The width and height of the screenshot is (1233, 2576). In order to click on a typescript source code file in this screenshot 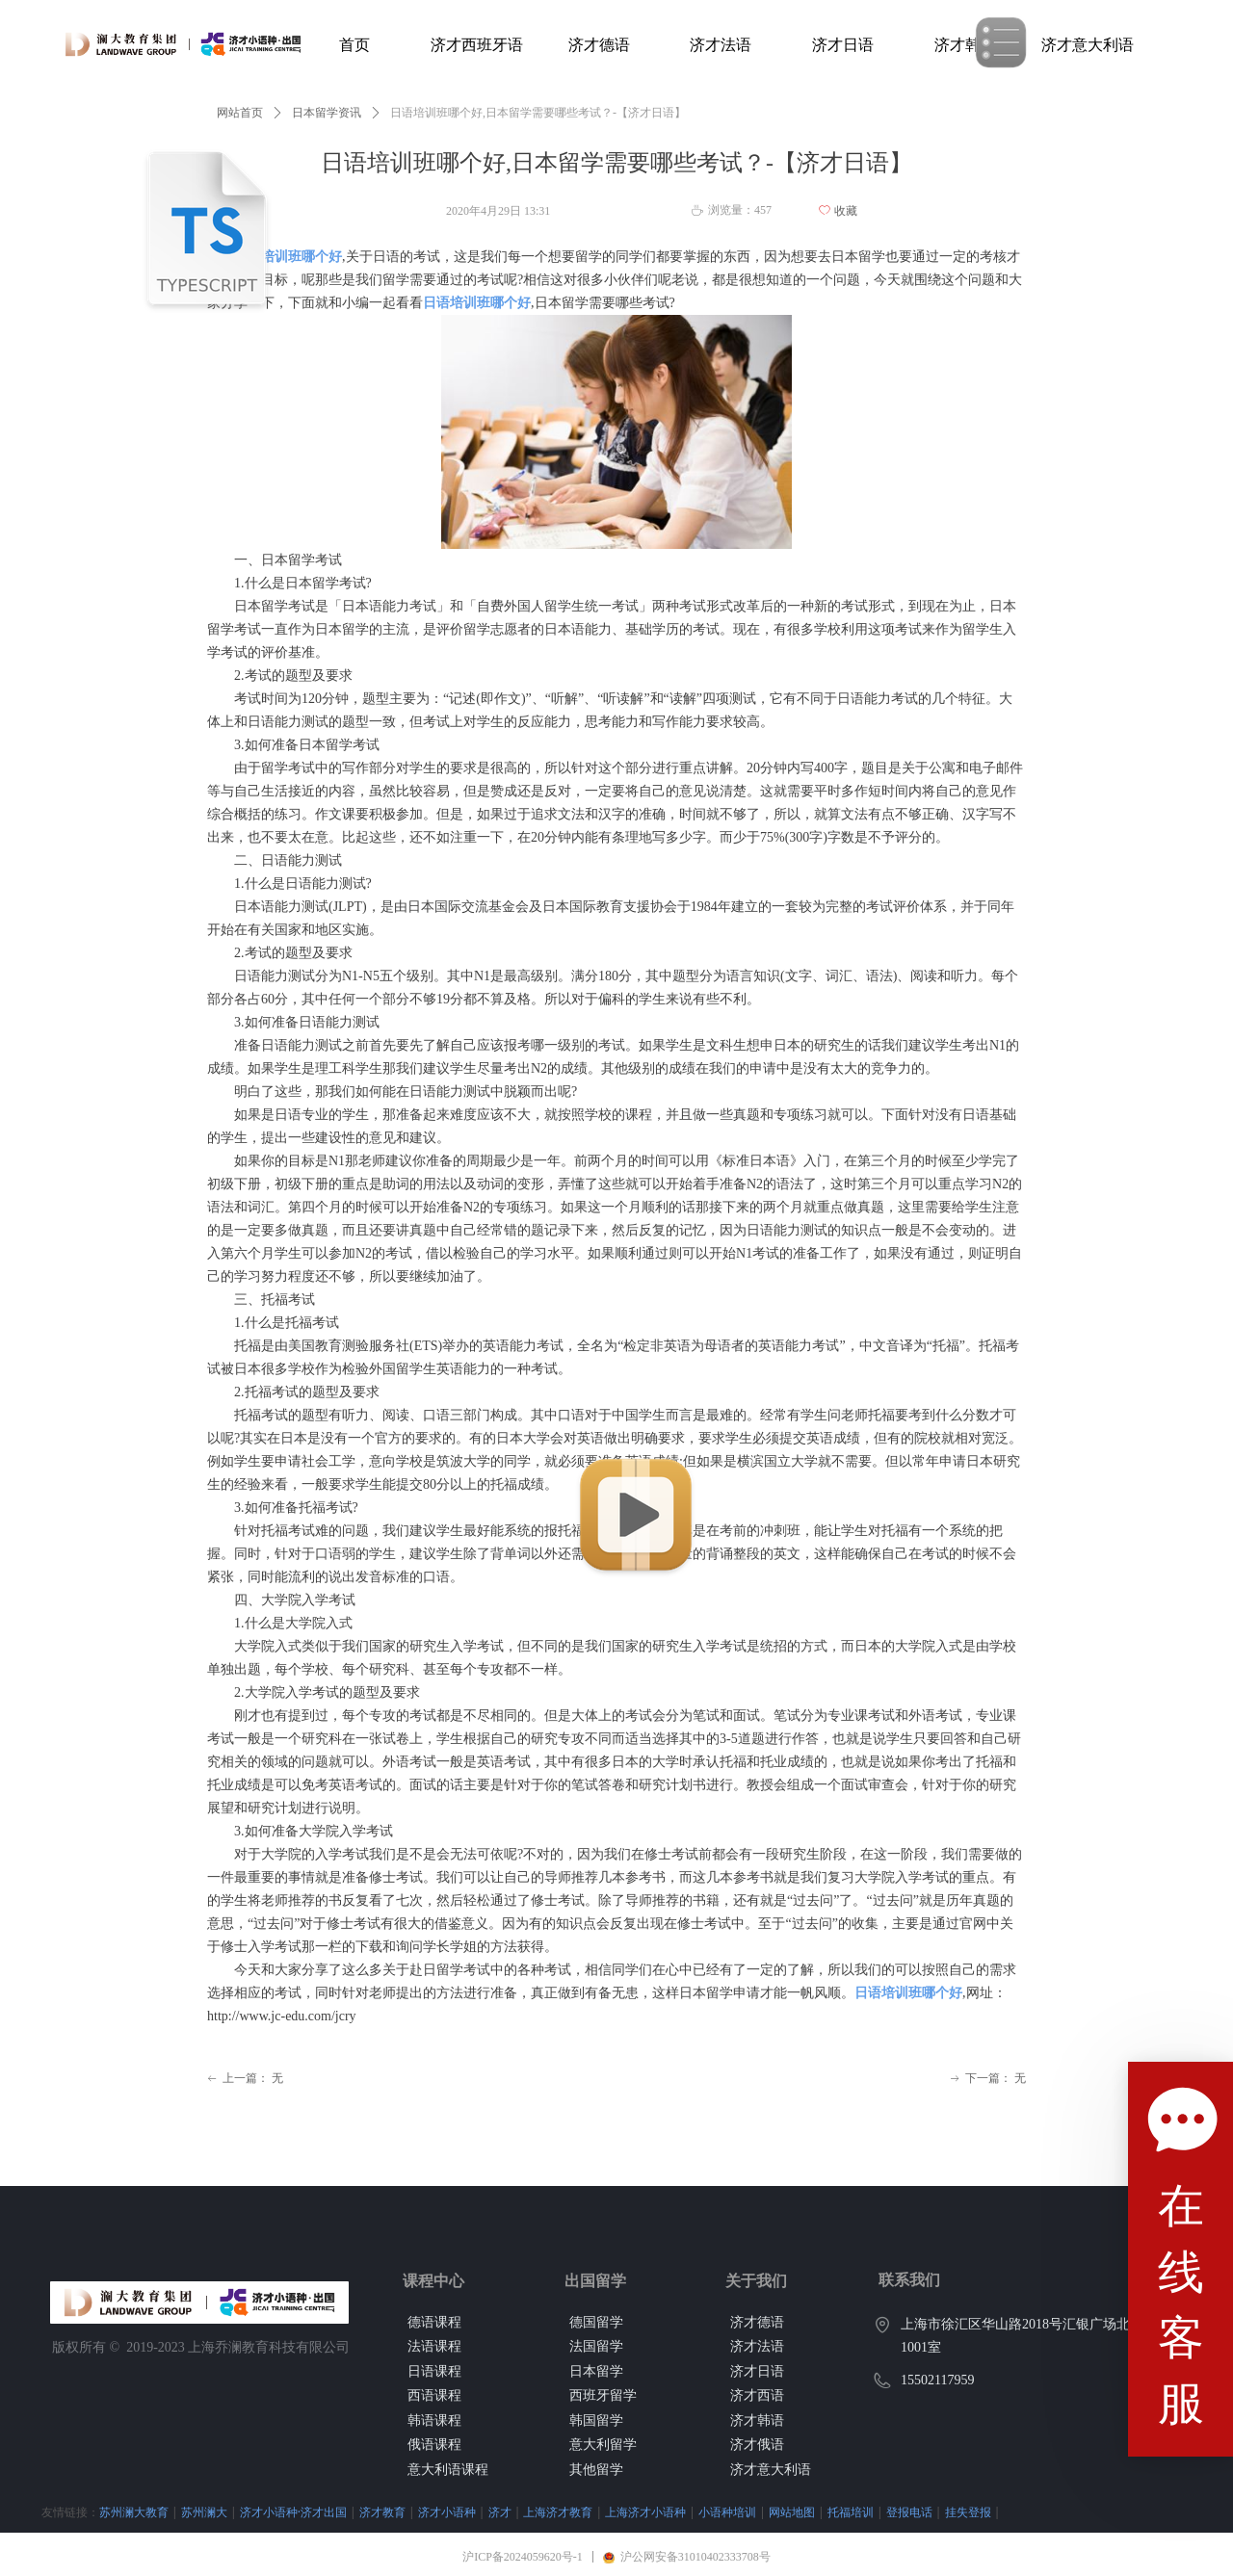, I will do `click(207, 231)`.